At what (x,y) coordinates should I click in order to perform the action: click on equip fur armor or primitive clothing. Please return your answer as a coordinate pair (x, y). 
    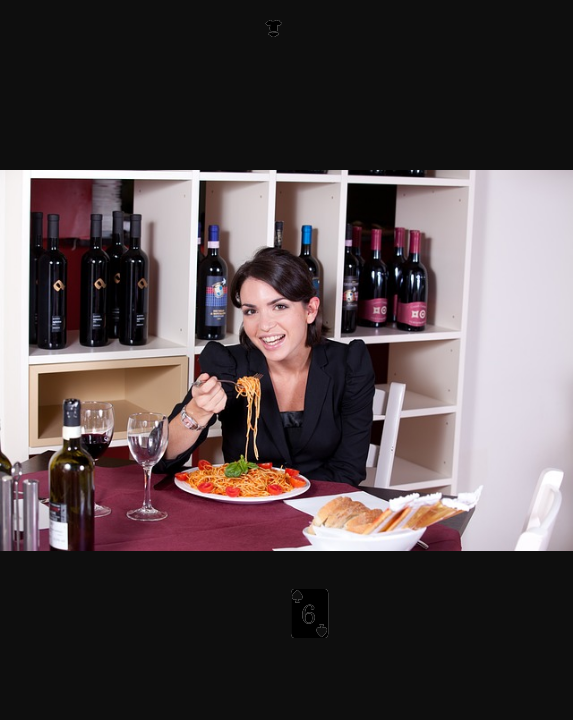
    Looking at the image, I should click on (273, 28).